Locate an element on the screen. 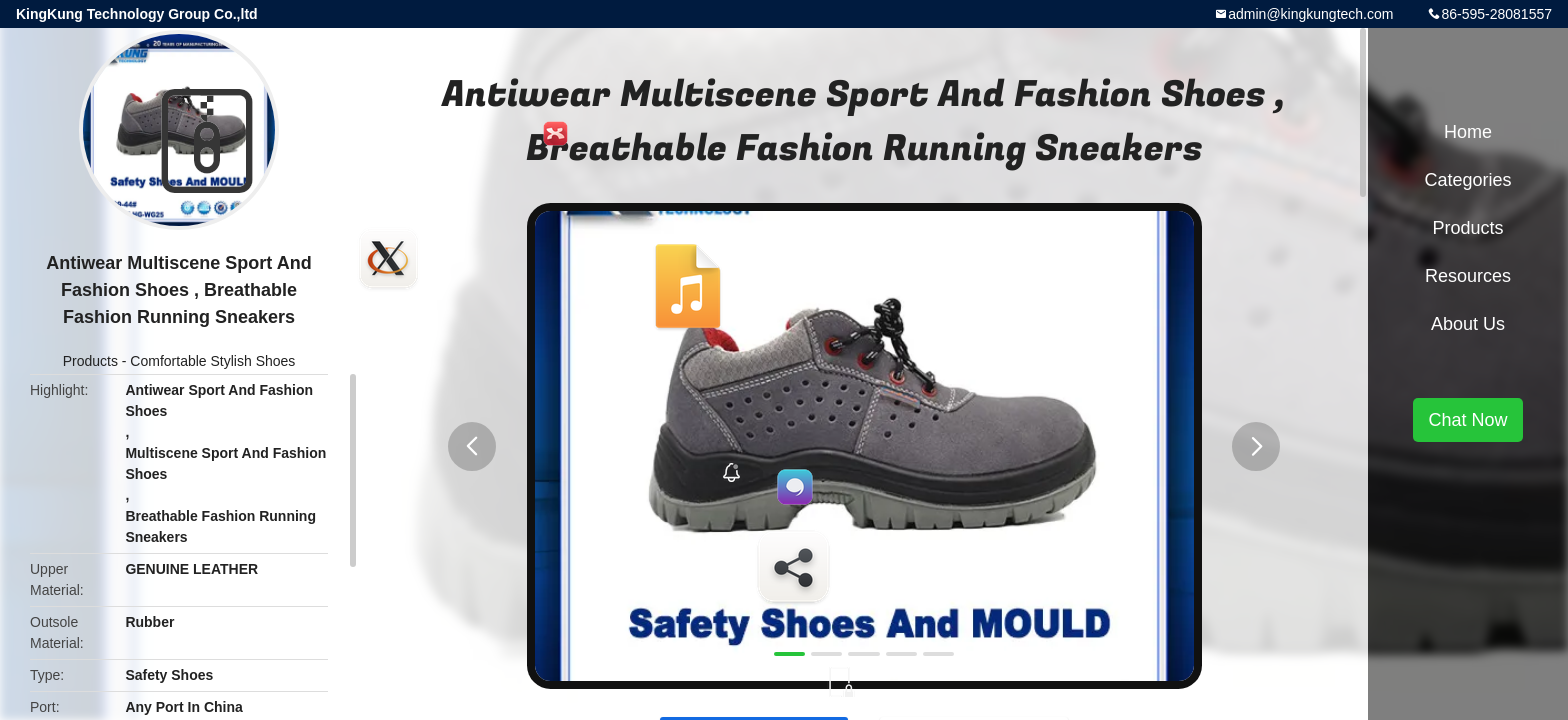 This screenshot has height=720, width=1568. open sharing preferences is located at coordinates (793, 566).